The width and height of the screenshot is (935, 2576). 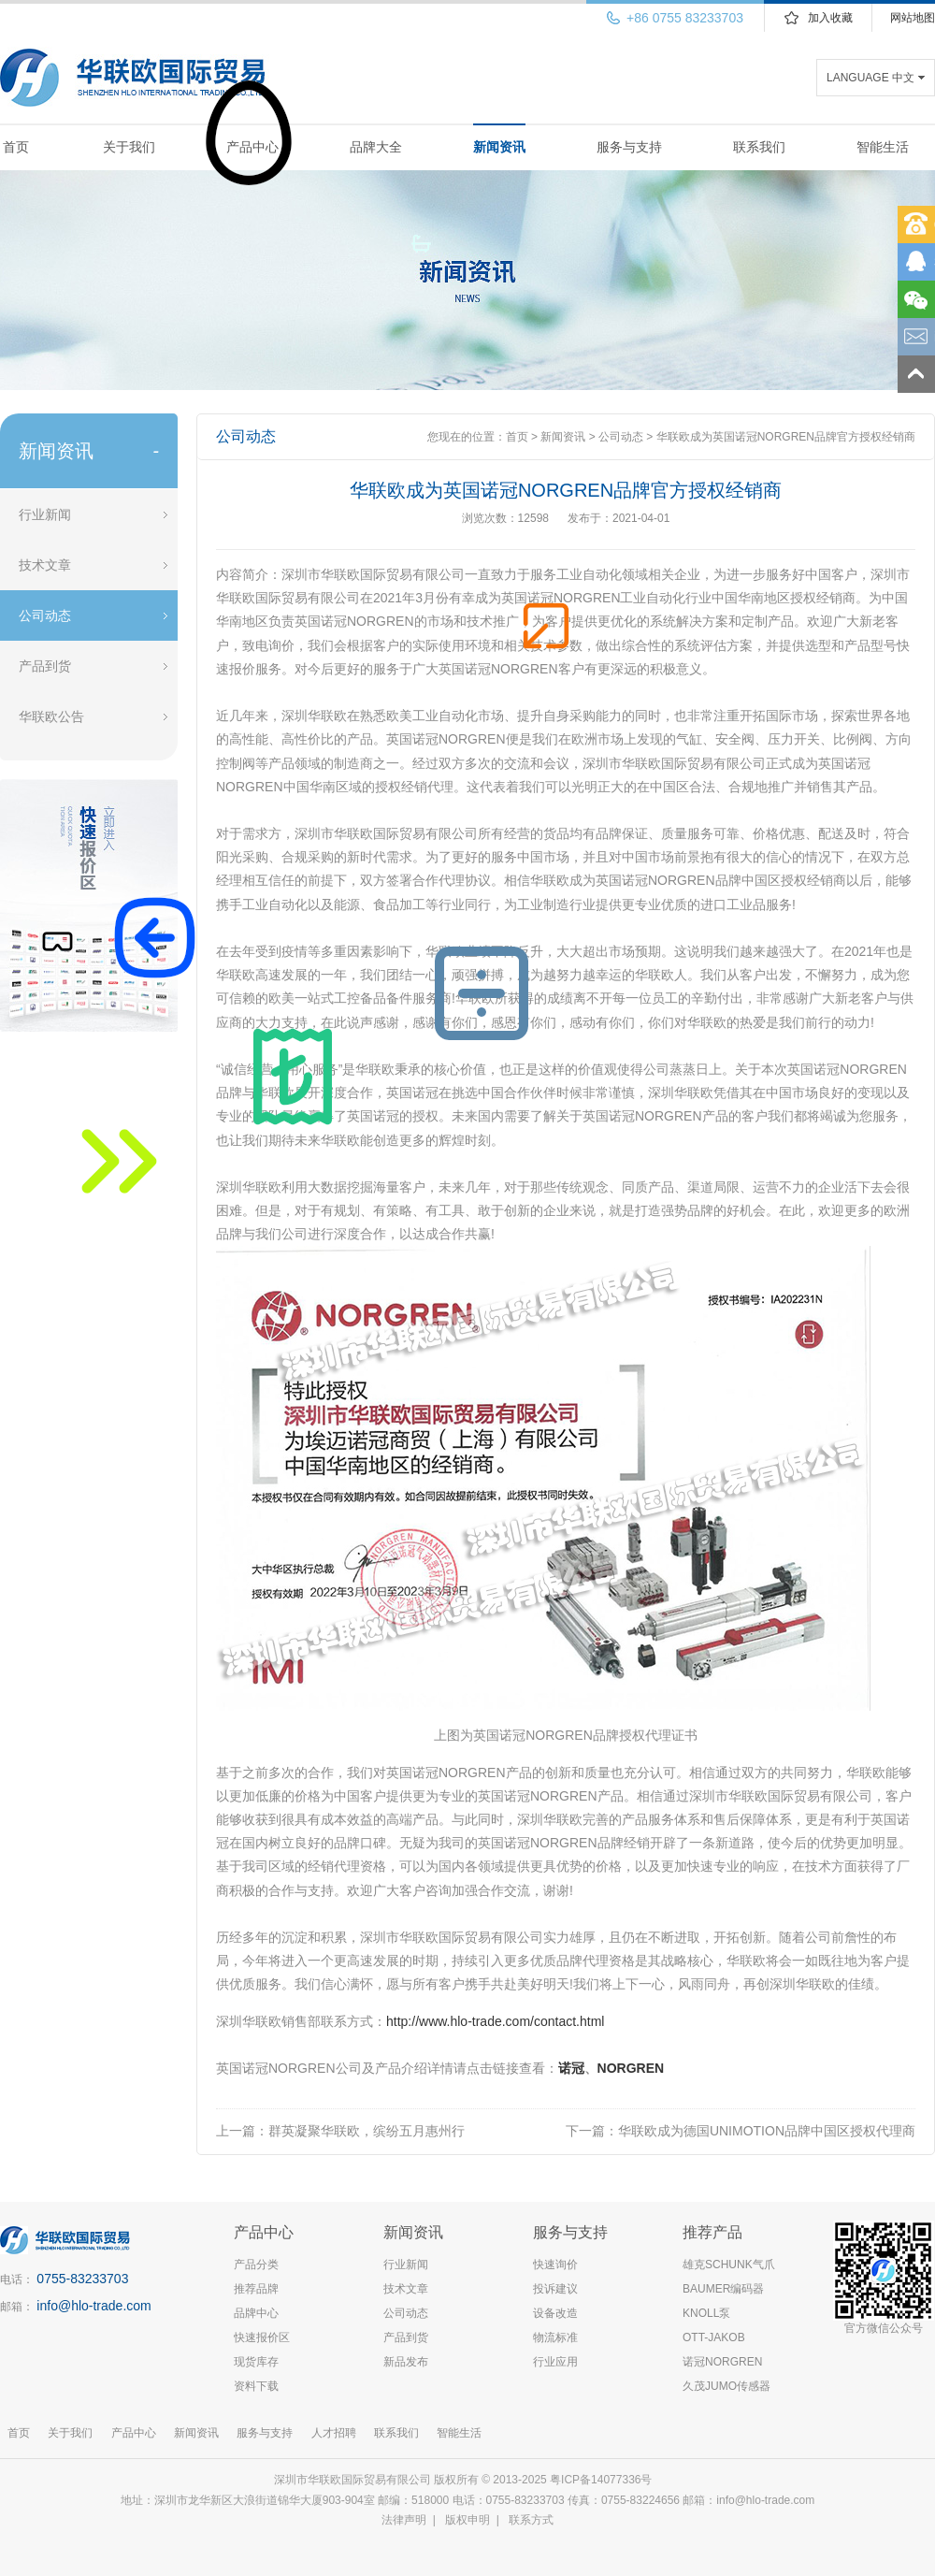 What do you see at coordinates (57, 941) in the screenshot?
I see `access virtual reality or VR mode` at bounding box center [57, 941].